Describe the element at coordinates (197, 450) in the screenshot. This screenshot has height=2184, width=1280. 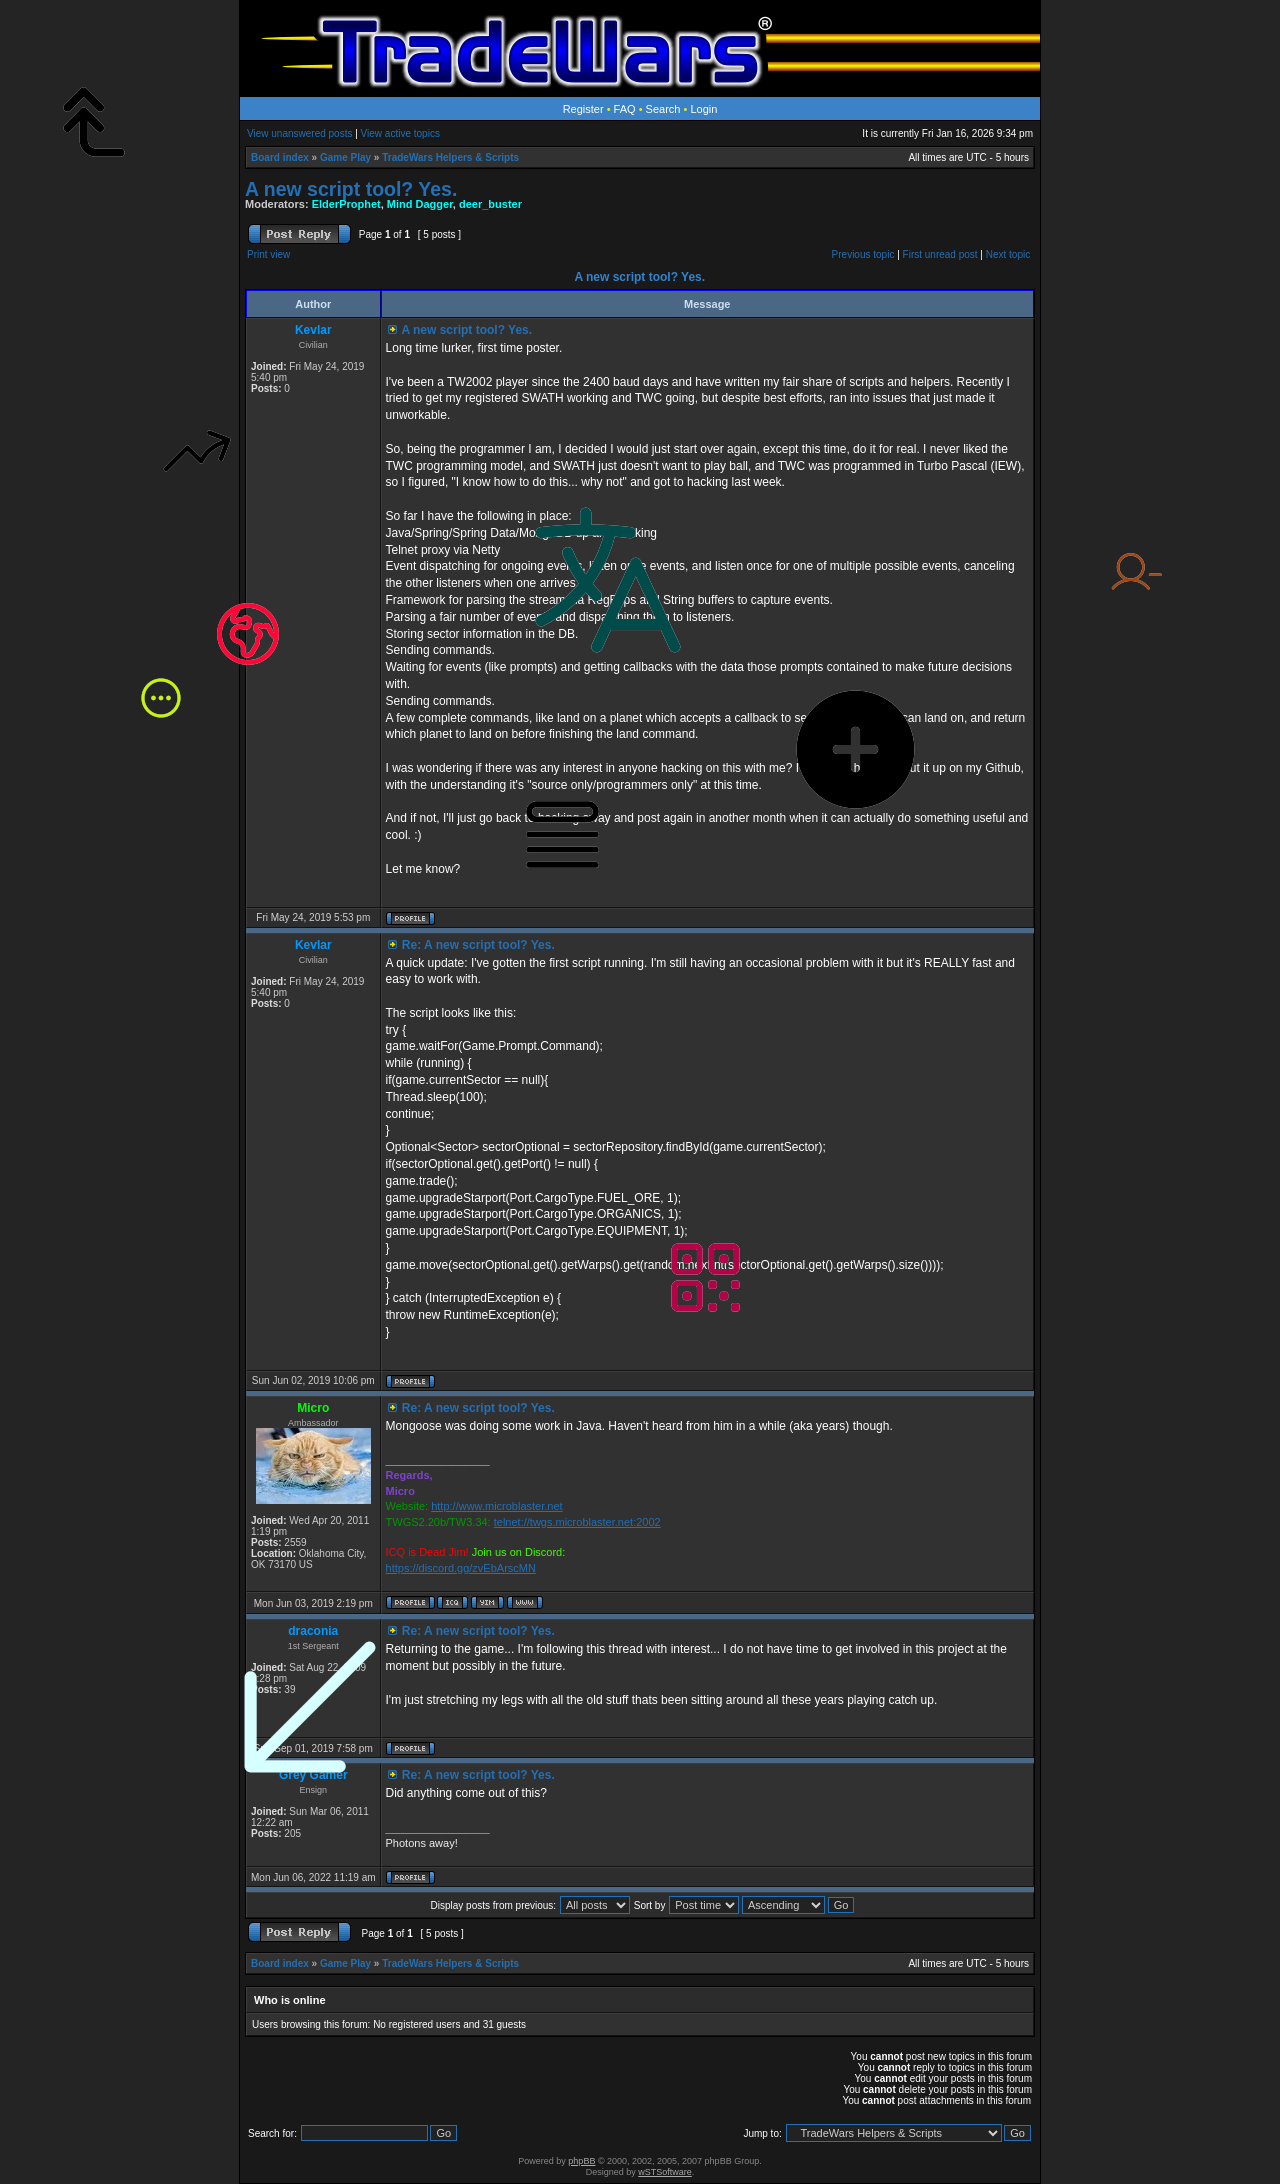
I see `view trending or popular content` at that location.